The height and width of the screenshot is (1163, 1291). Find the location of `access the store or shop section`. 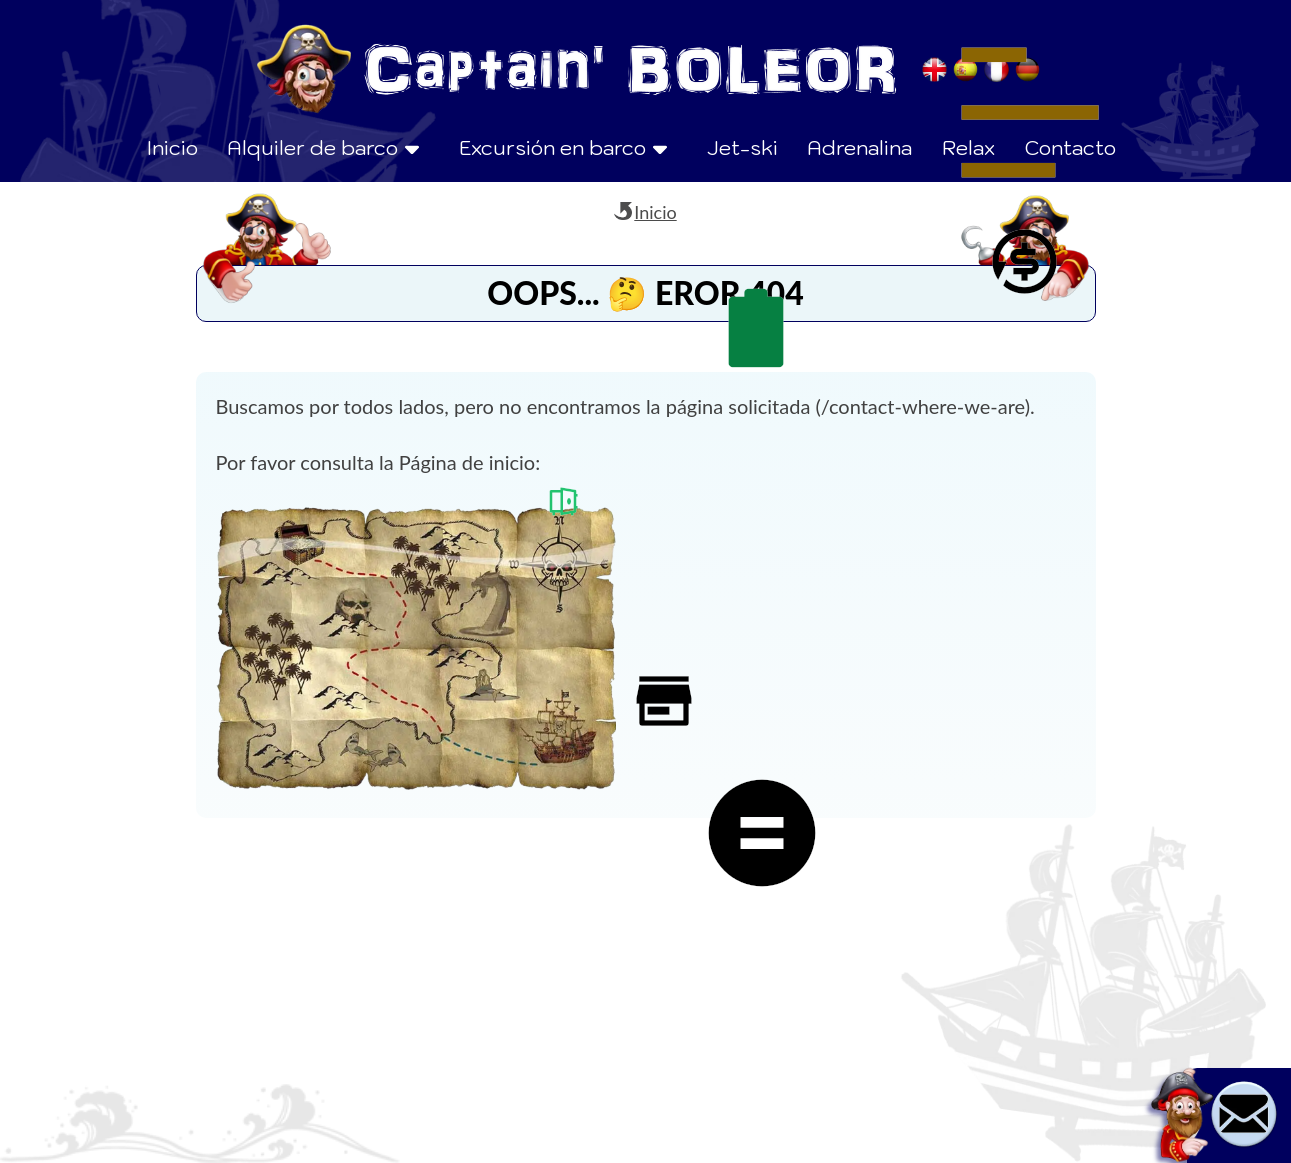

access the store or shop section is located at coordinates (664, 701).